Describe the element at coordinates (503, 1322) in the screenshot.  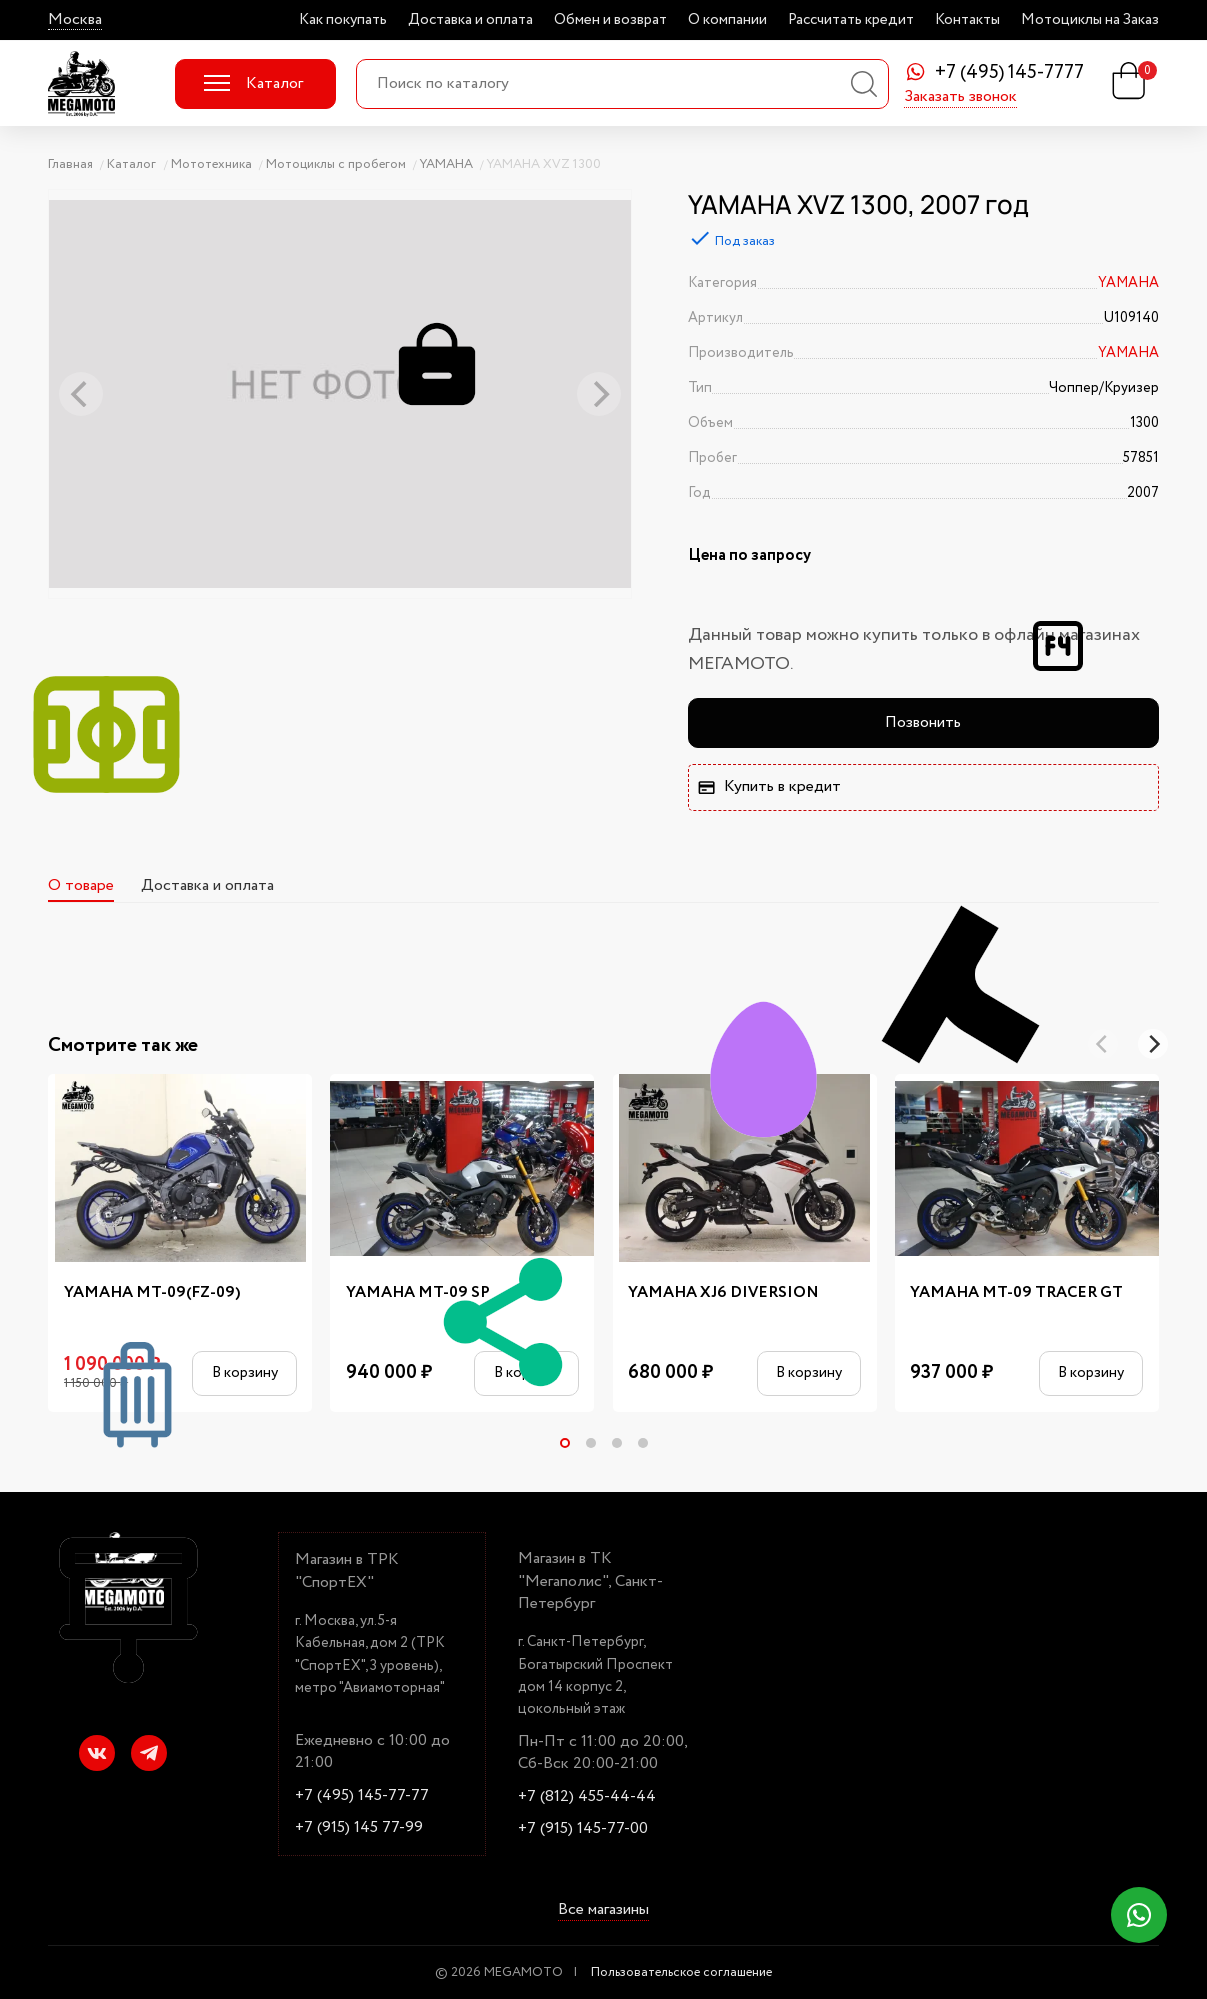
I see `share content to social media` at that location.